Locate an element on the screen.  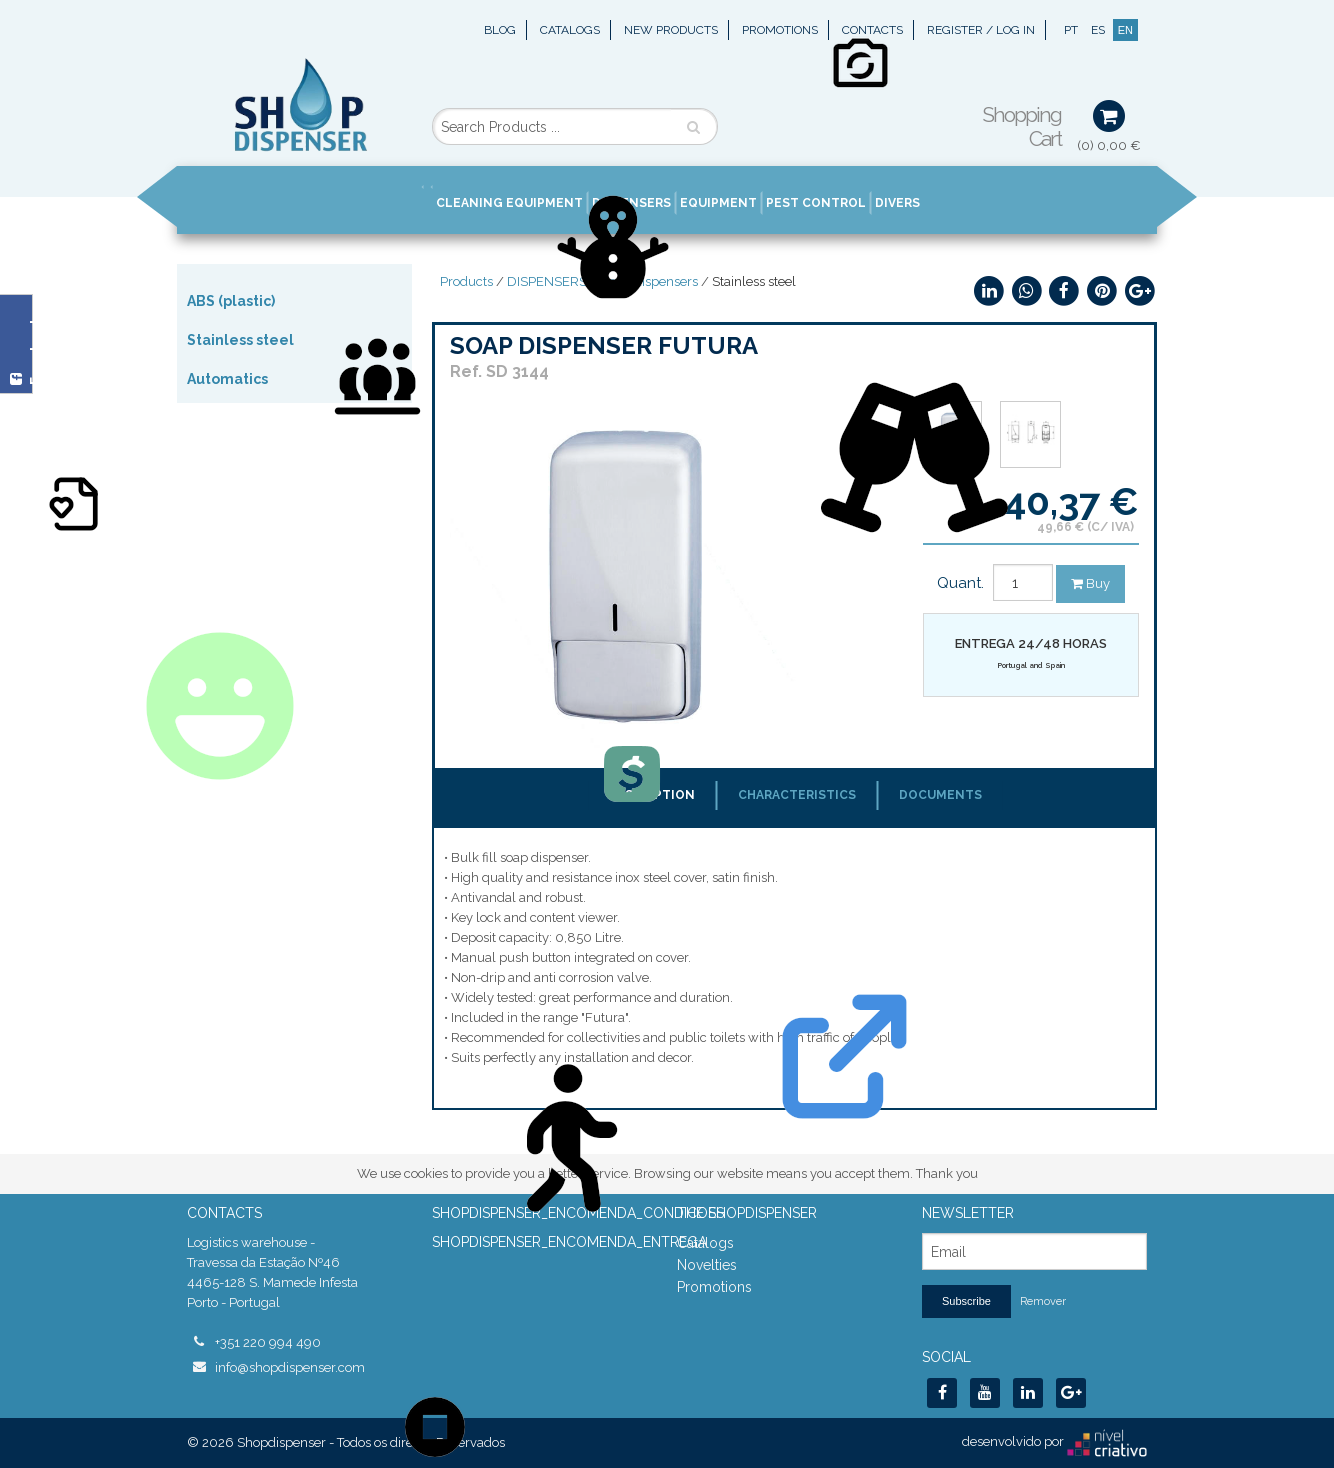
celebrate an achievement or milestone is located at coordinates (914, 457).